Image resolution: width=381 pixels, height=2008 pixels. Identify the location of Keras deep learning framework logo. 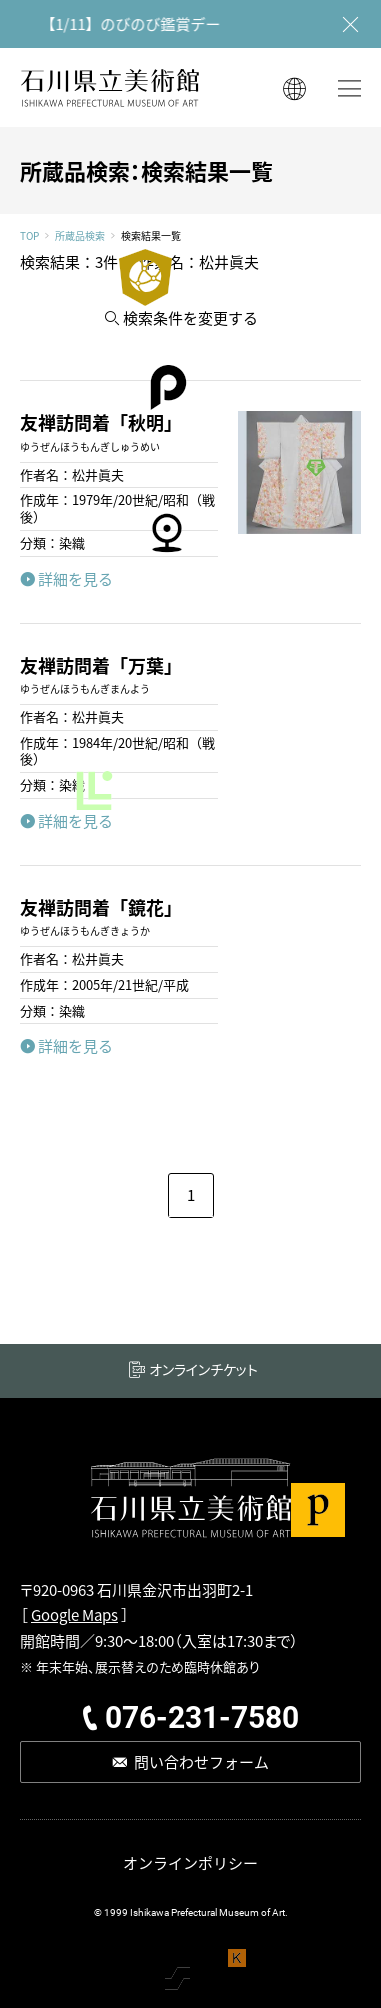
(237, 1958).